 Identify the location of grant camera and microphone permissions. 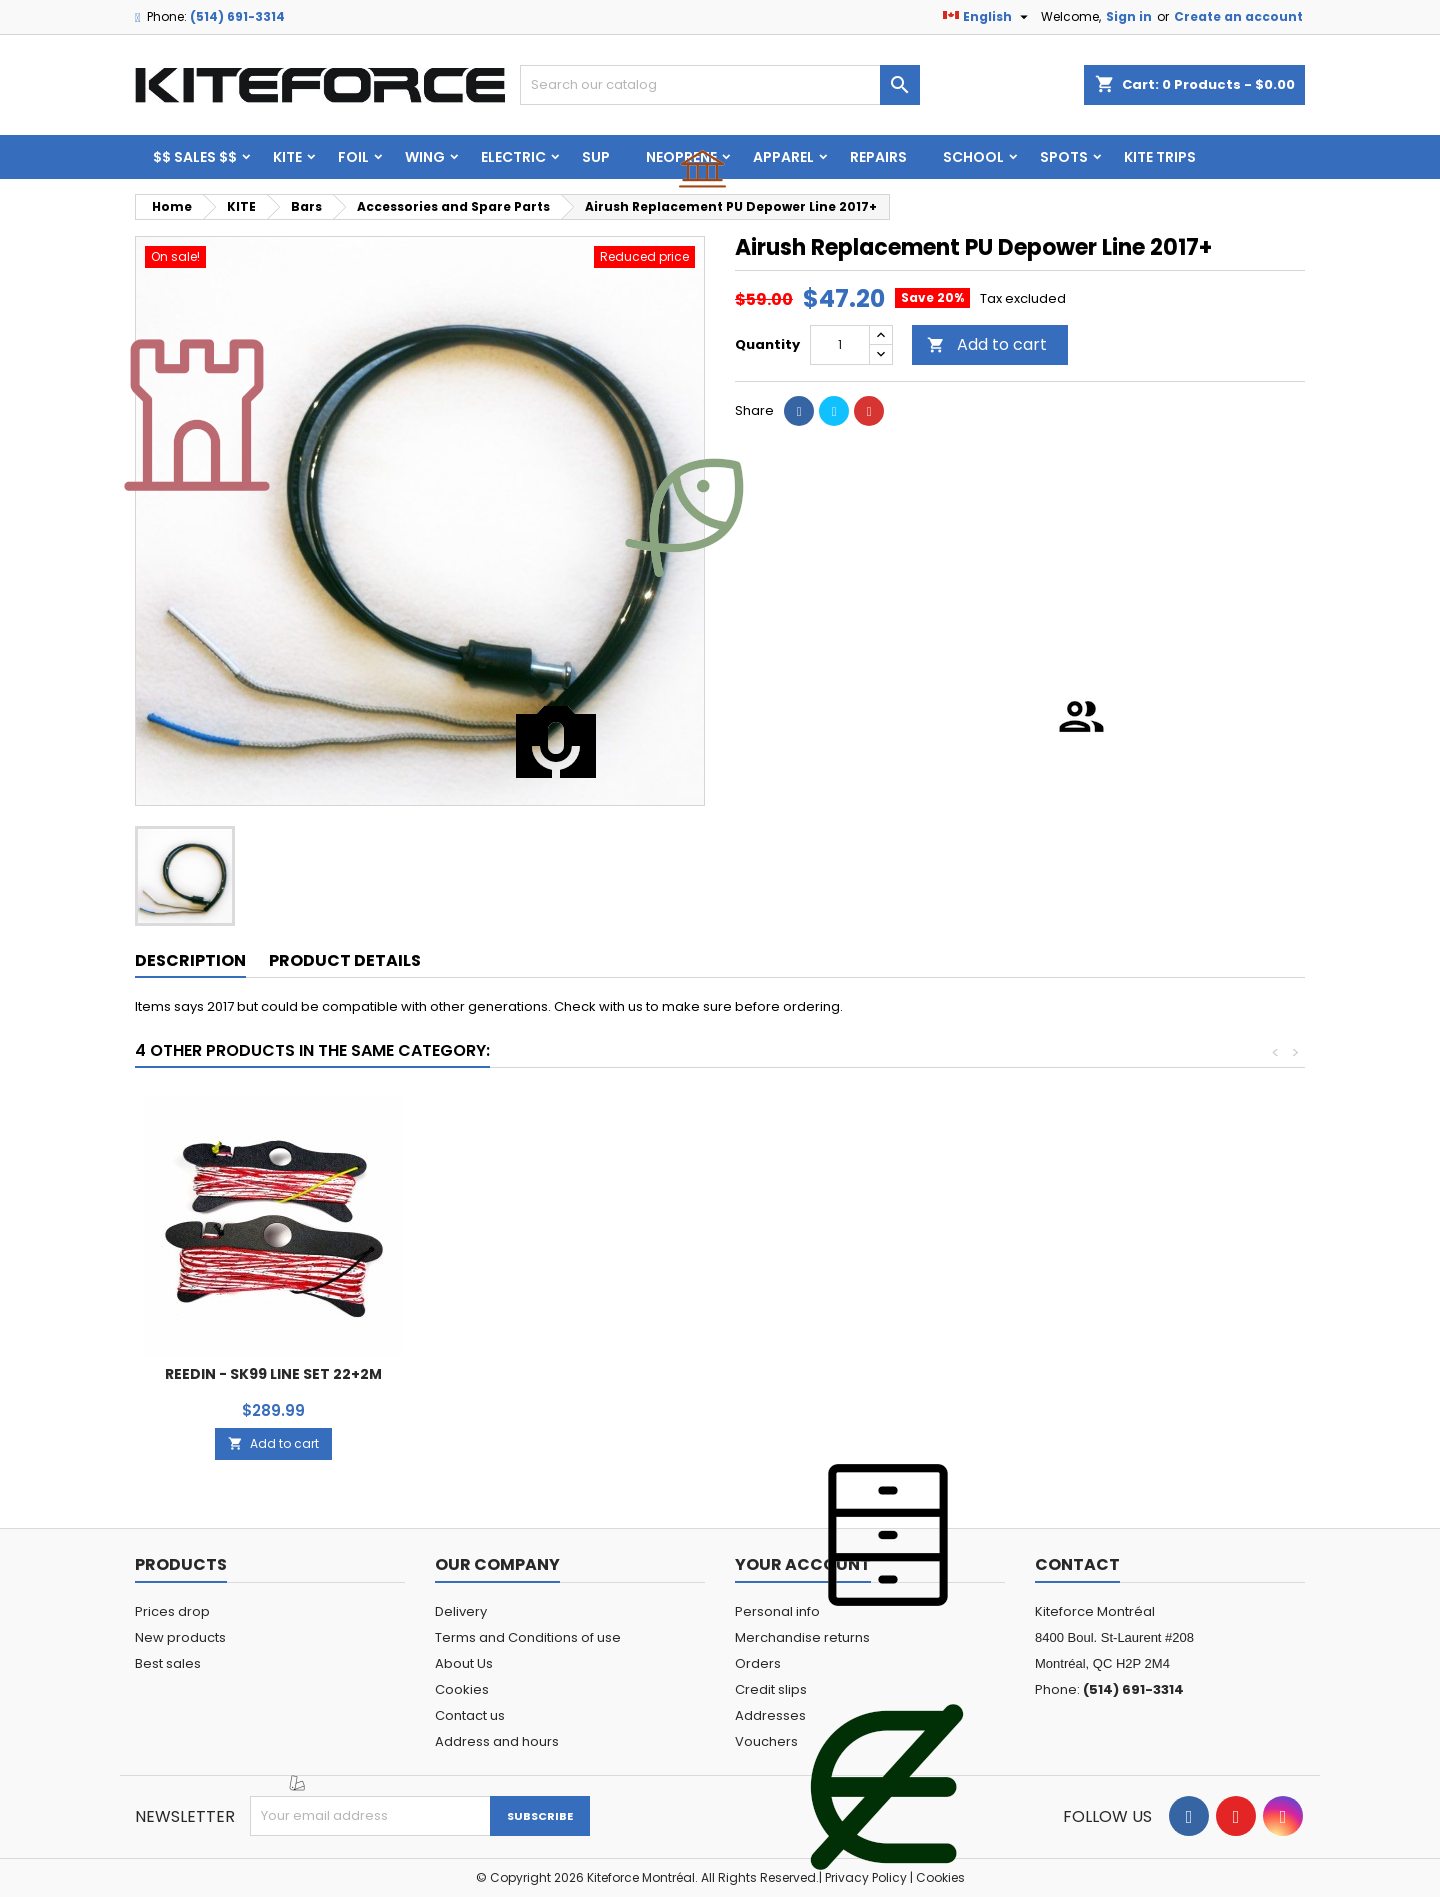
(556, 742).